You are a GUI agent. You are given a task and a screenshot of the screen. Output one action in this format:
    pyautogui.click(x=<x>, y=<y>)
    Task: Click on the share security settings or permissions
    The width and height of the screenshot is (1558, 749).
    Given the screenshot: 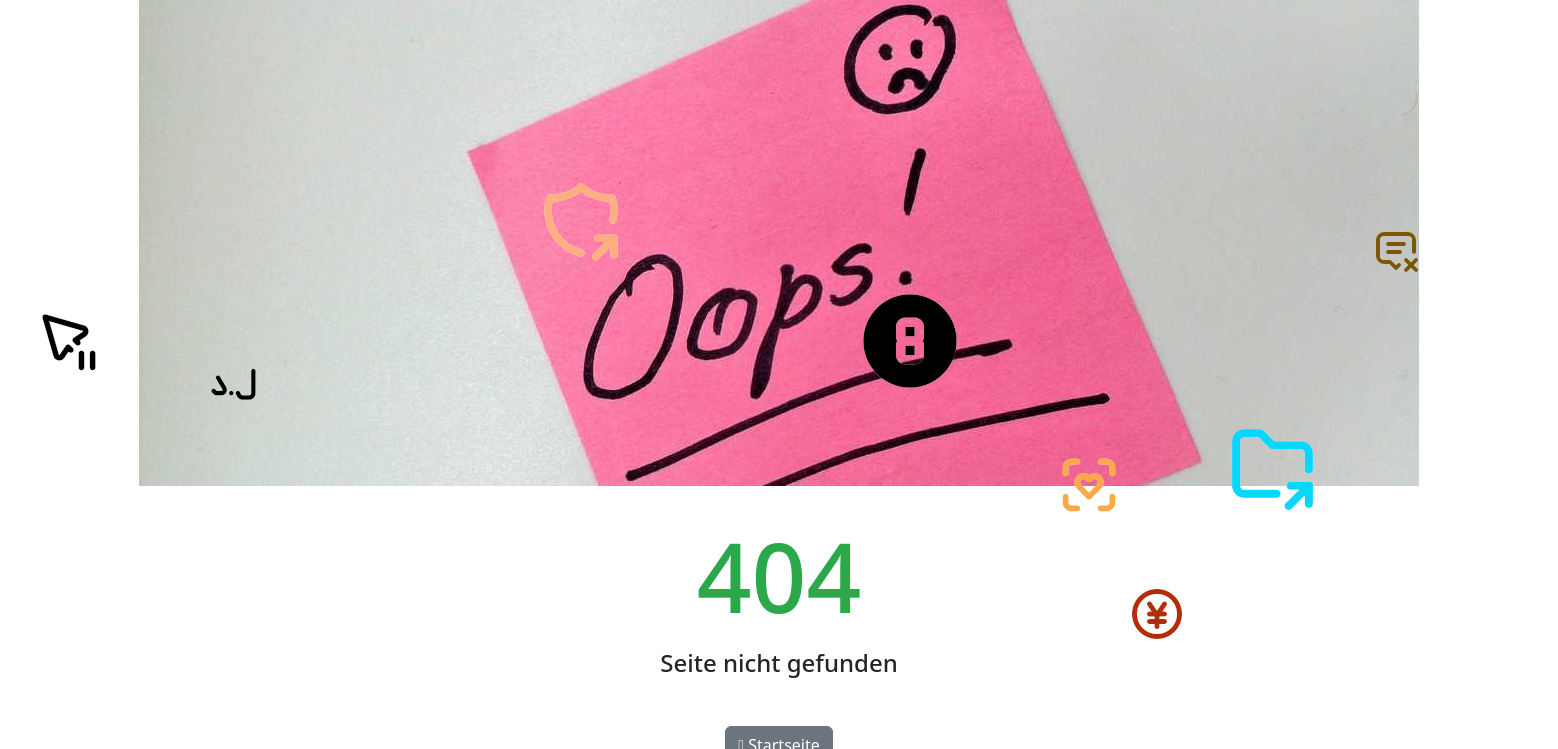 What is the action you would take?
    pyautogui.click(x=581, y=220)
    